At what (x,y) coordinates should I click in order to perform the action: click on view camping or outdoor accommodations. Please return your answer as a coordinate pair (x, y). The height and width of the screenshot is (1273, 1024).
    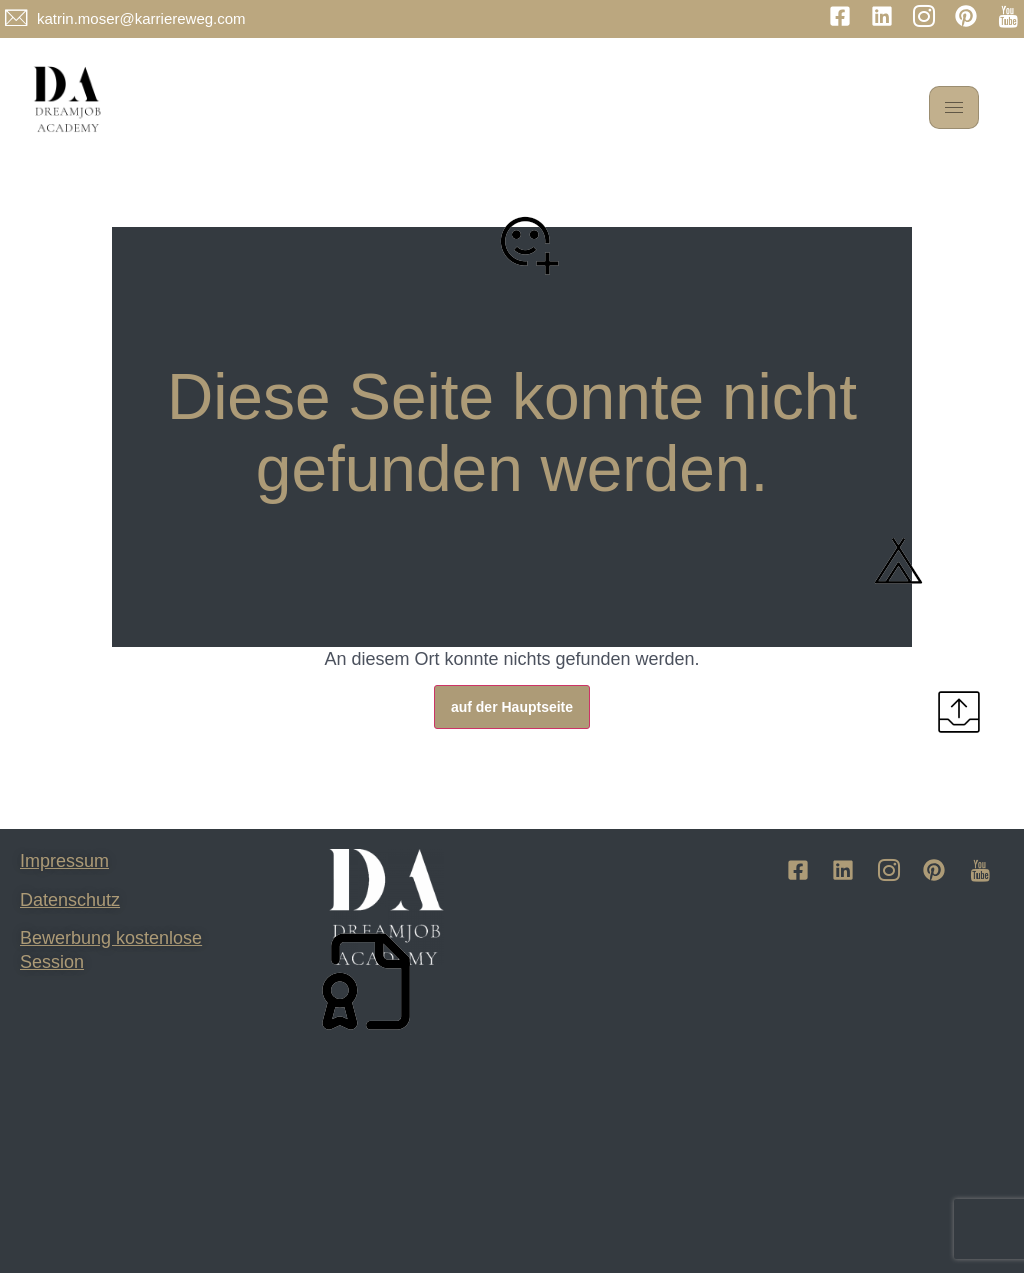
    Looking at the image, I should click on (898, 563).